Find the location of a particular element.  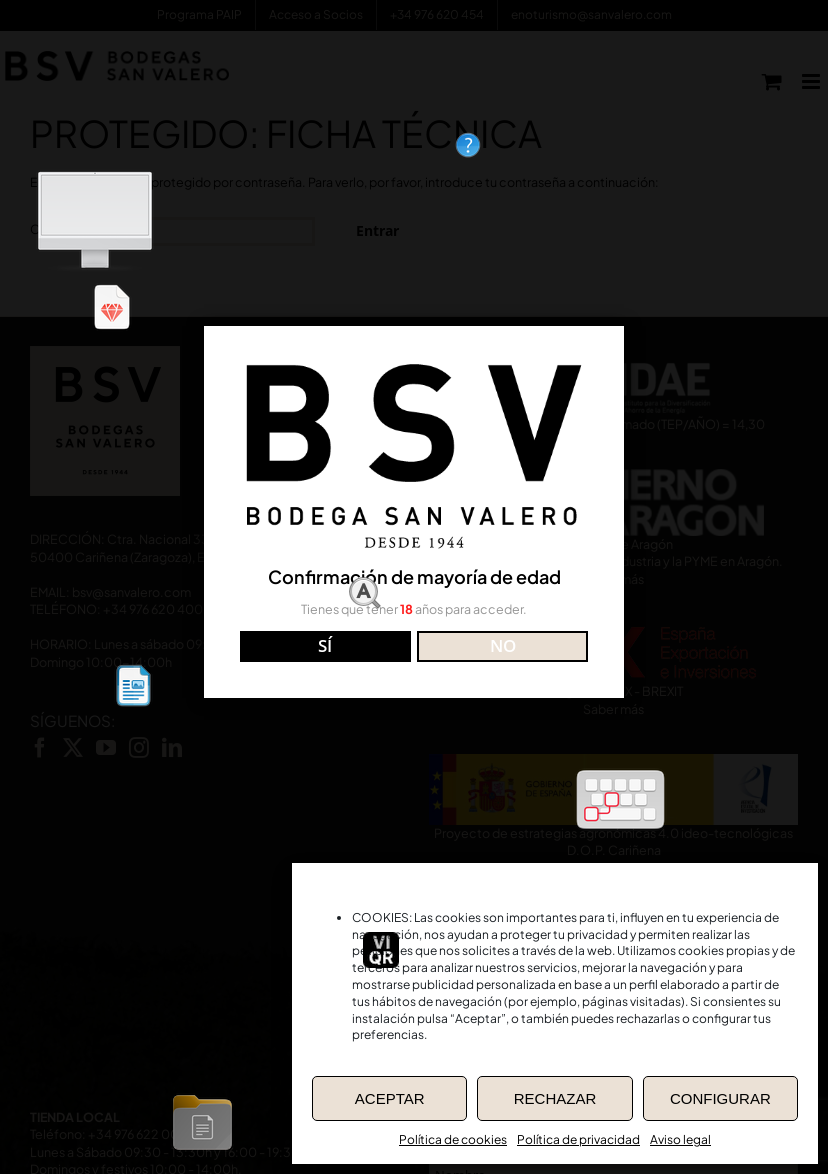

a ruby programming language source file is located at coordinates (112, 307).